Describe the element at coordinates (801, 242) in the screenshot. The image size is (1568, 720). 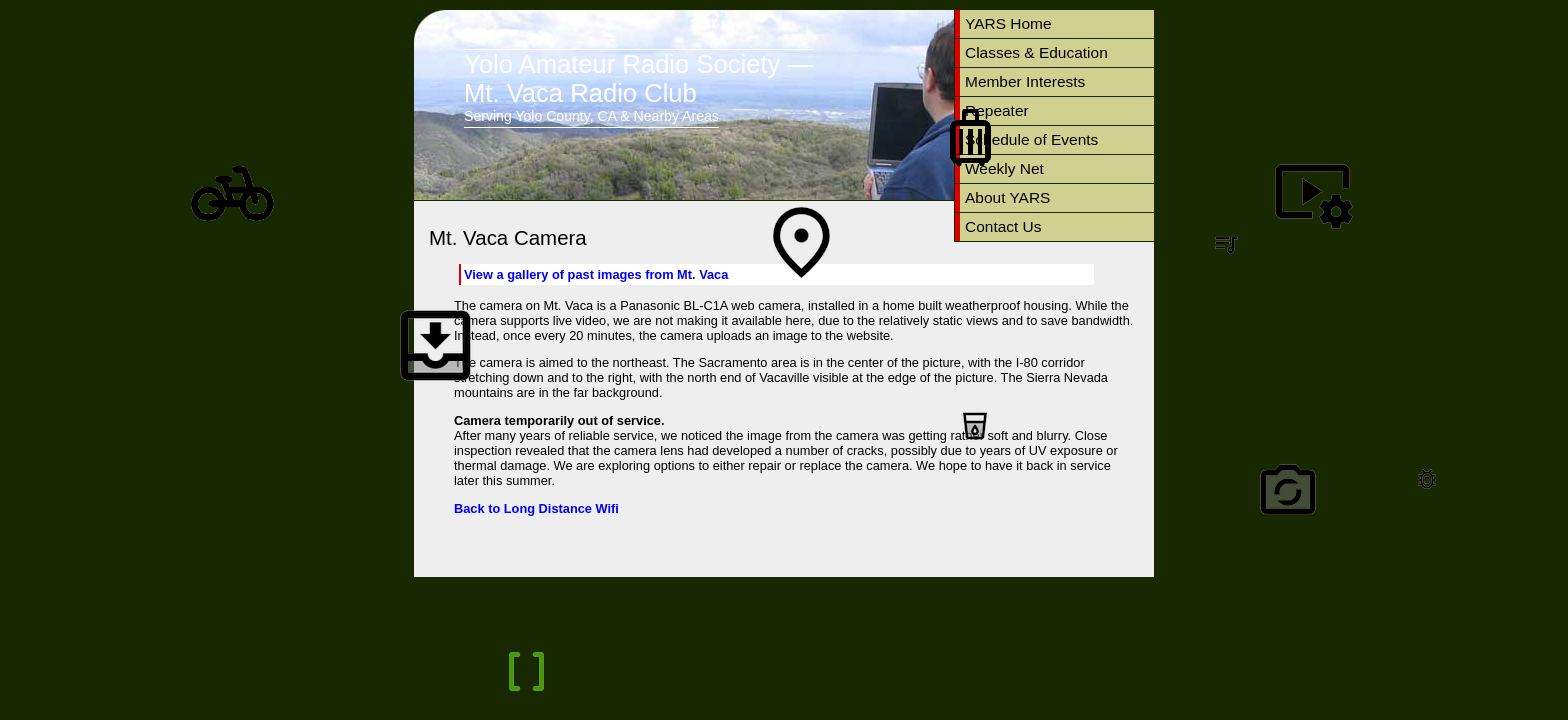
I see `view or select a location on the map` at that location.